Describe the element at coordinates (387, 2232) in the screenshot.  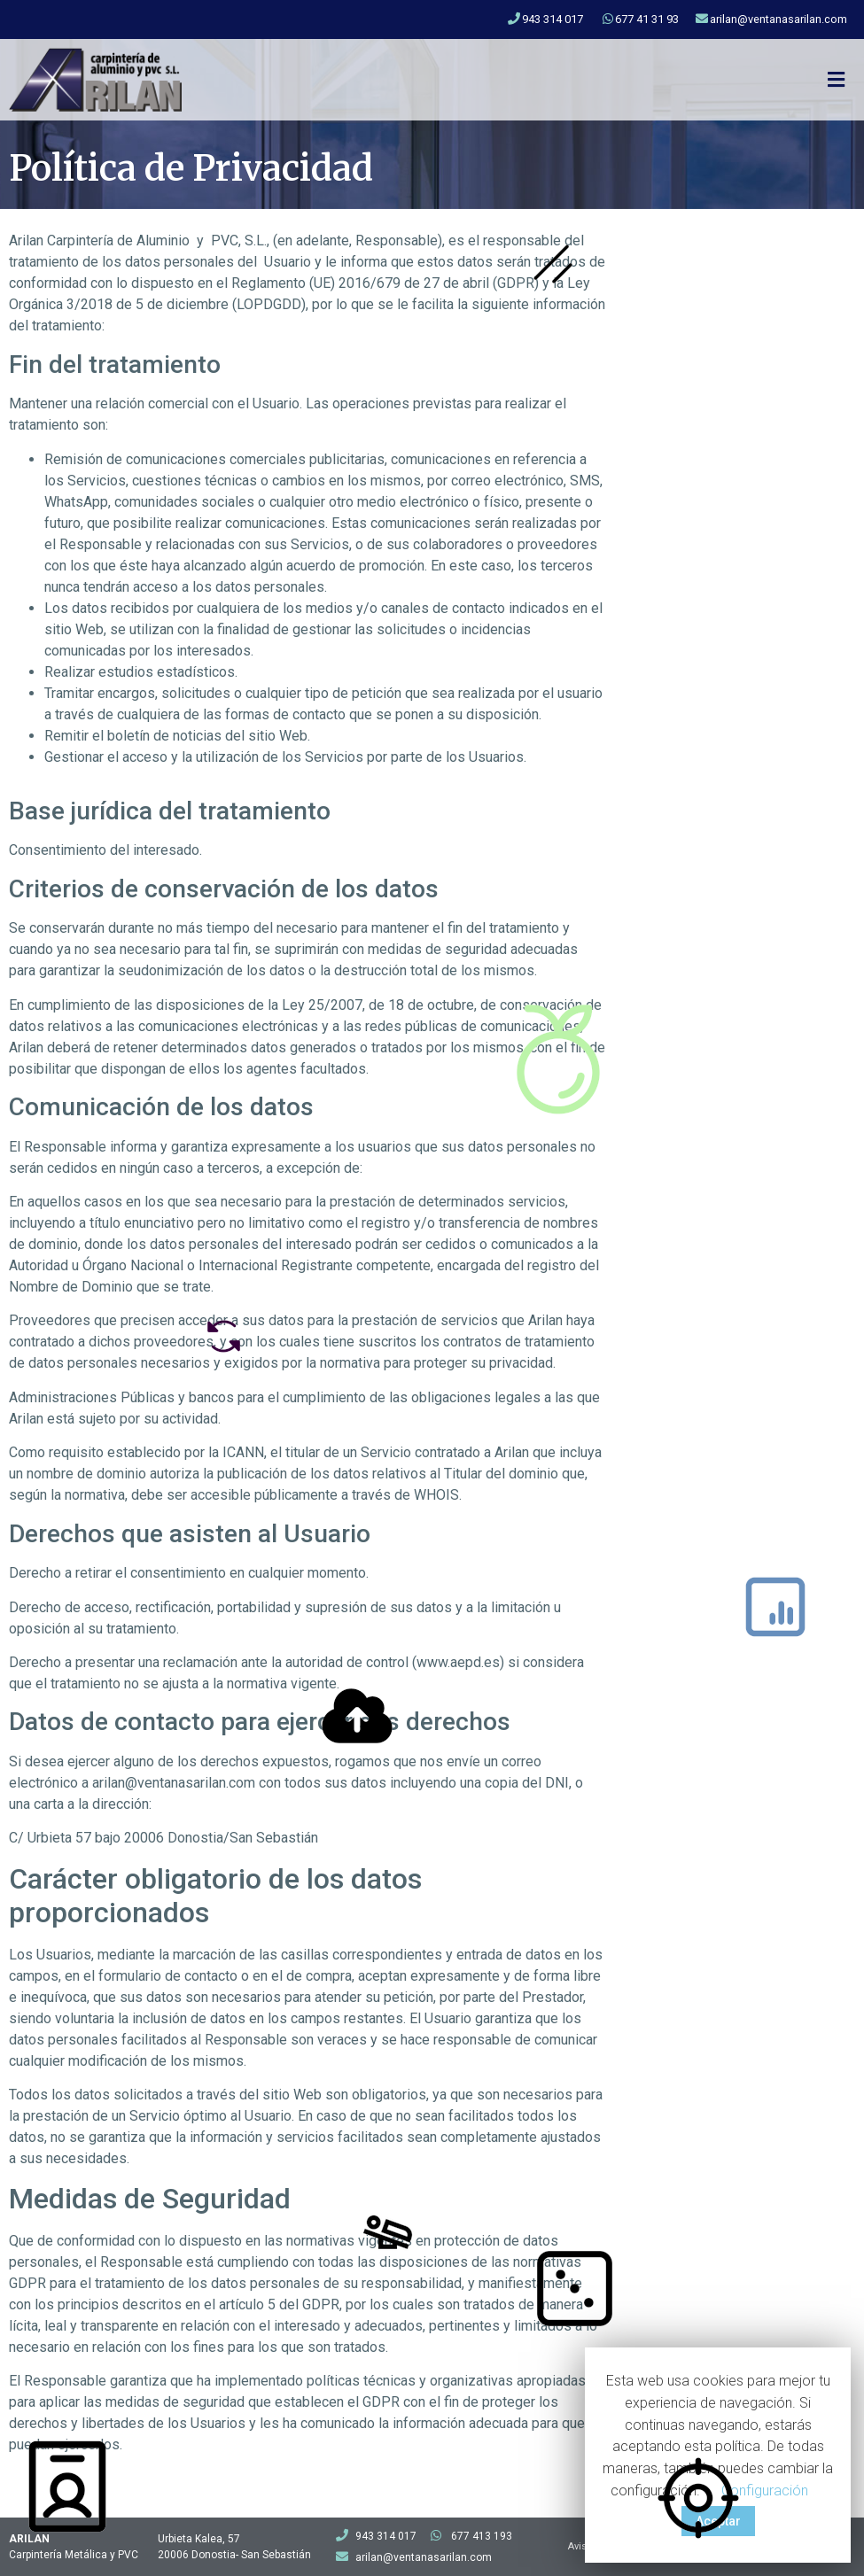
I see `select angled flat bed seat option` at that location.